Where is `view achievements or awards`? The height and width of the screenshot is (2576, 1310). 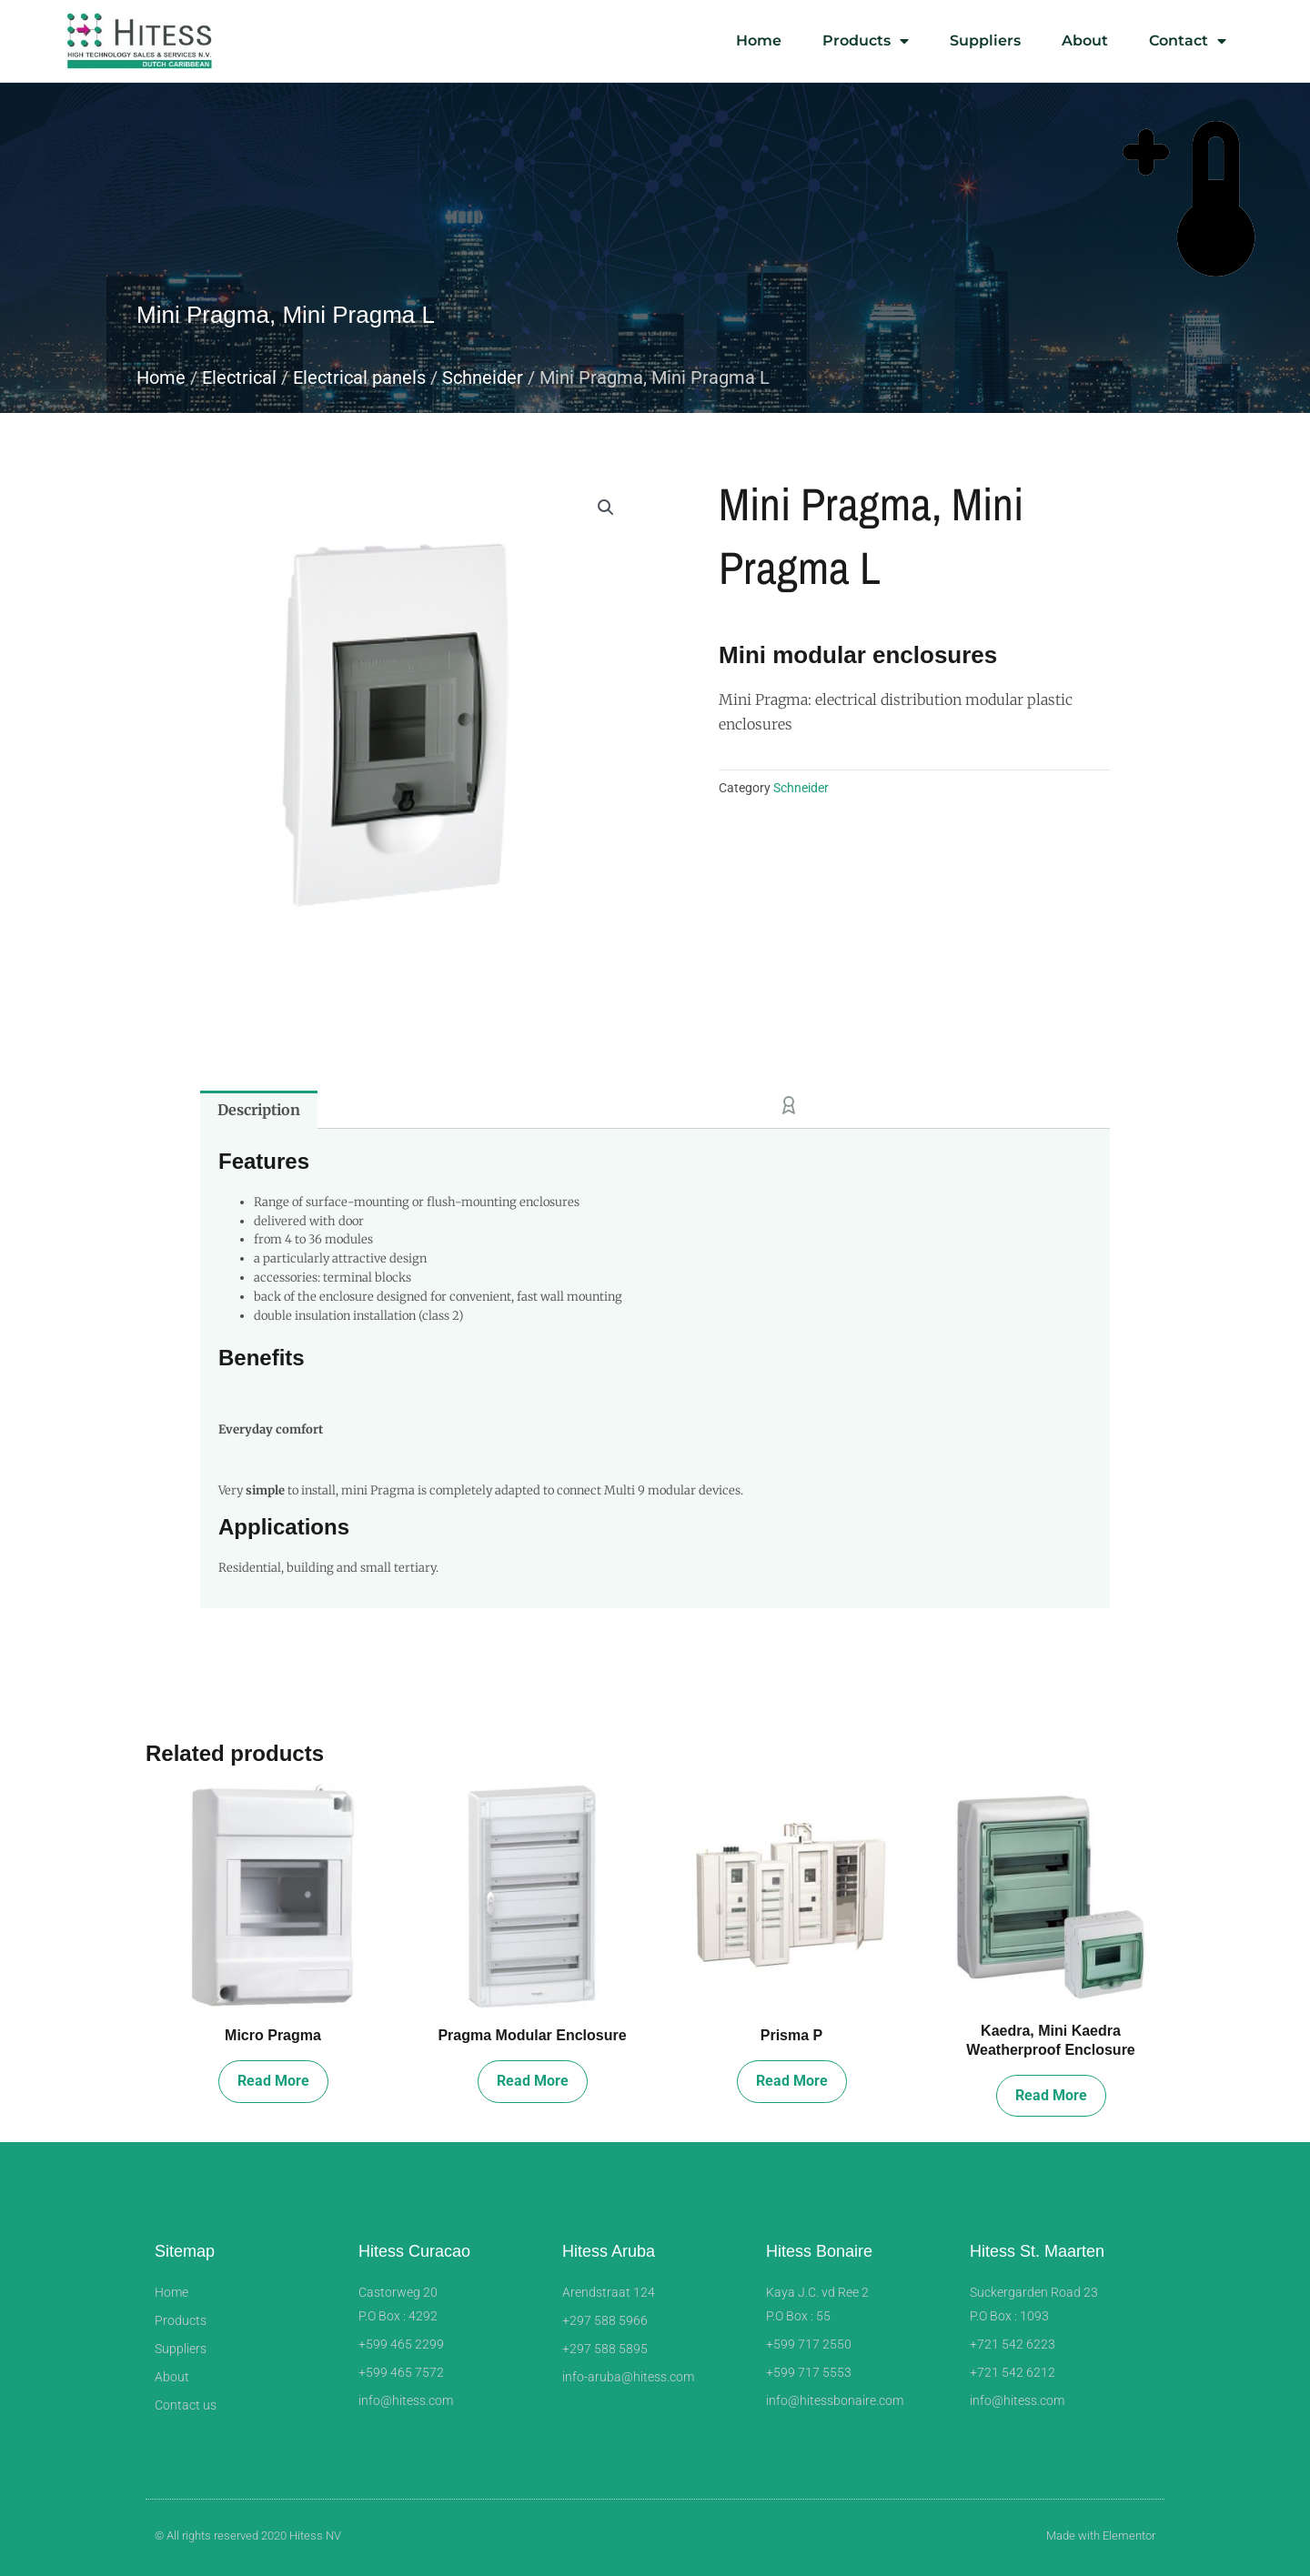 view achievements or awards is located at coordinates (789, 1105).